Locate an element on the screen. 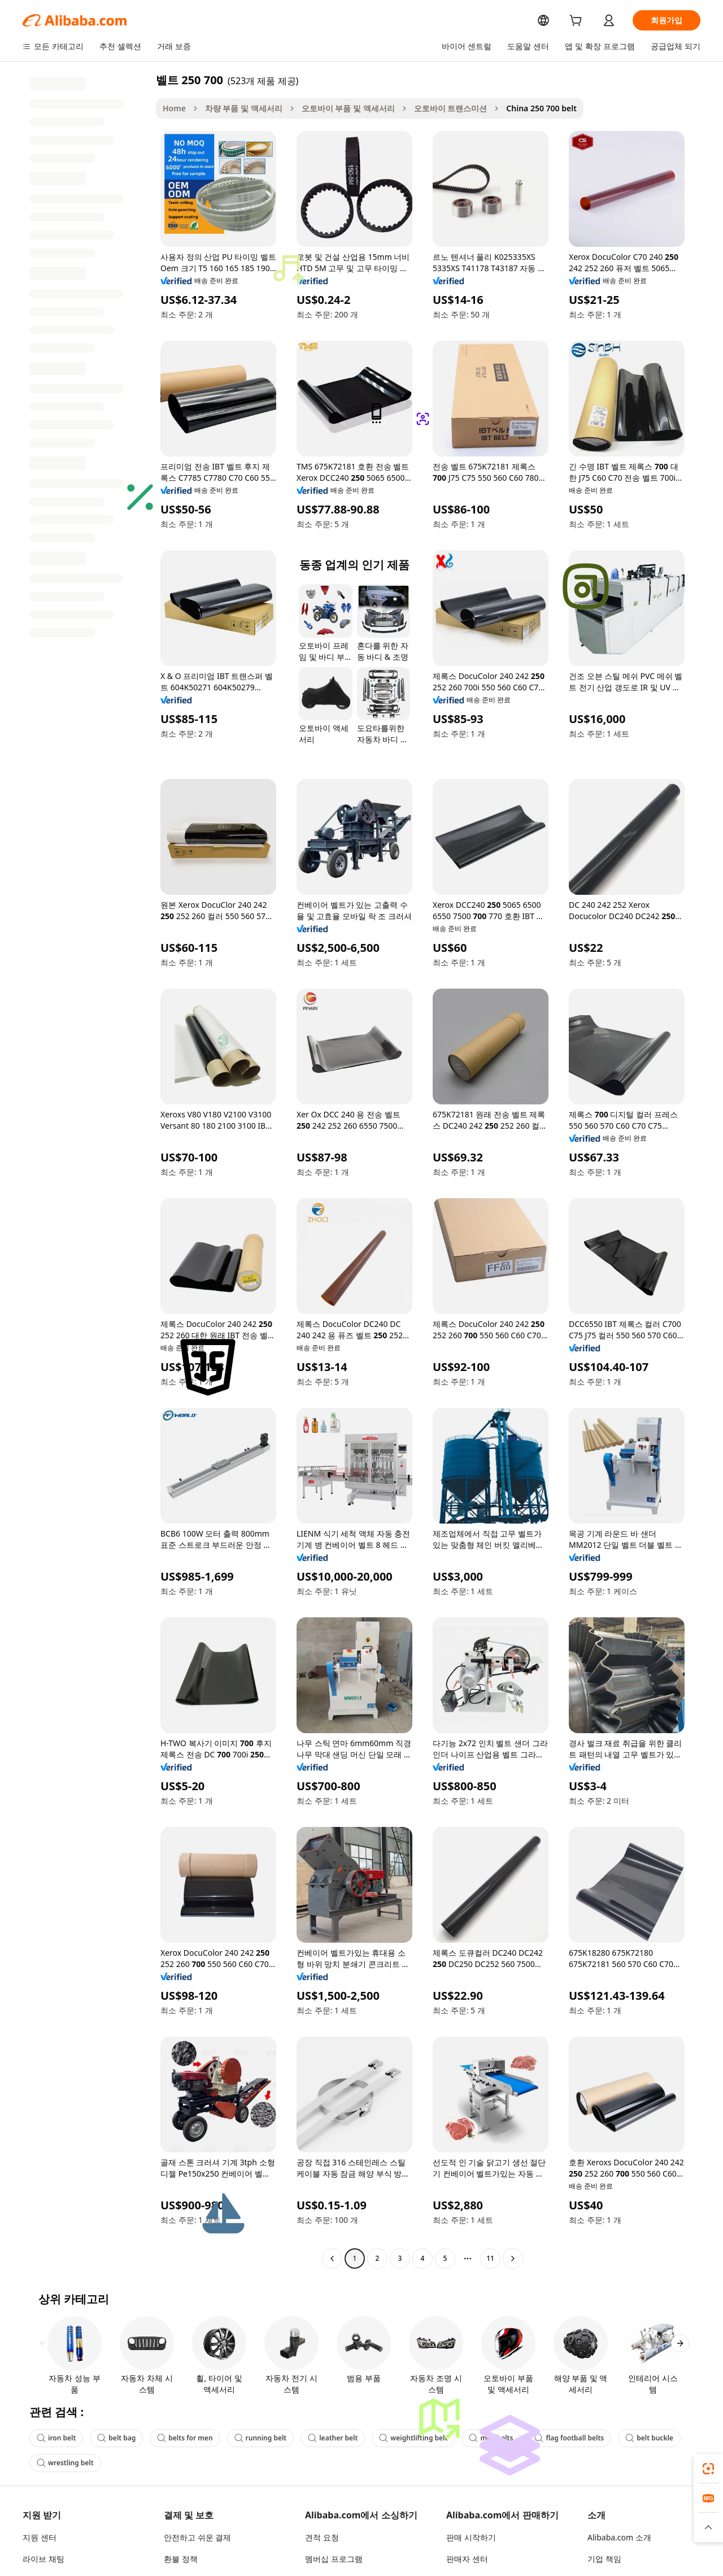 The image size is (723, 2576). increase music volume is located at coordinates (288, 268).